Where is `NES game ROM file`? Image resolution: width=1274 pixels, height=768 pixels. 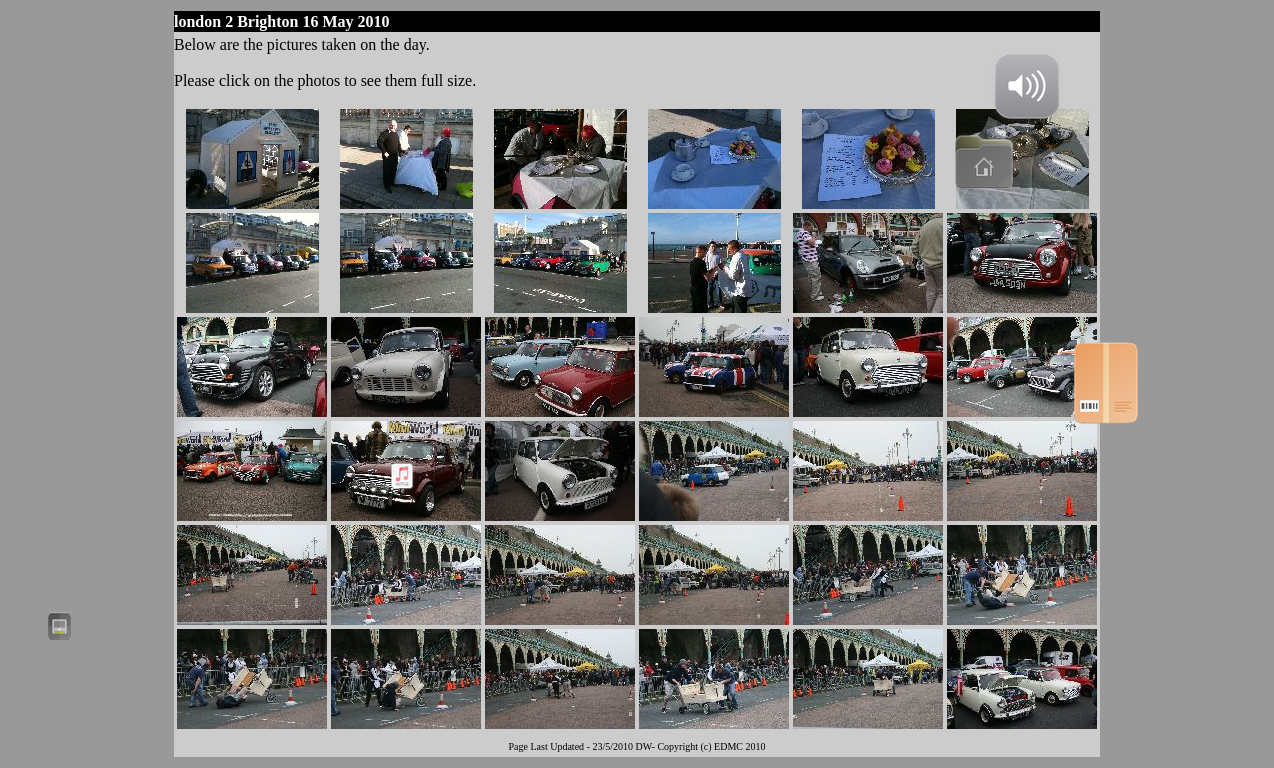
NES game ROM file is located at coordinates (59, 626).